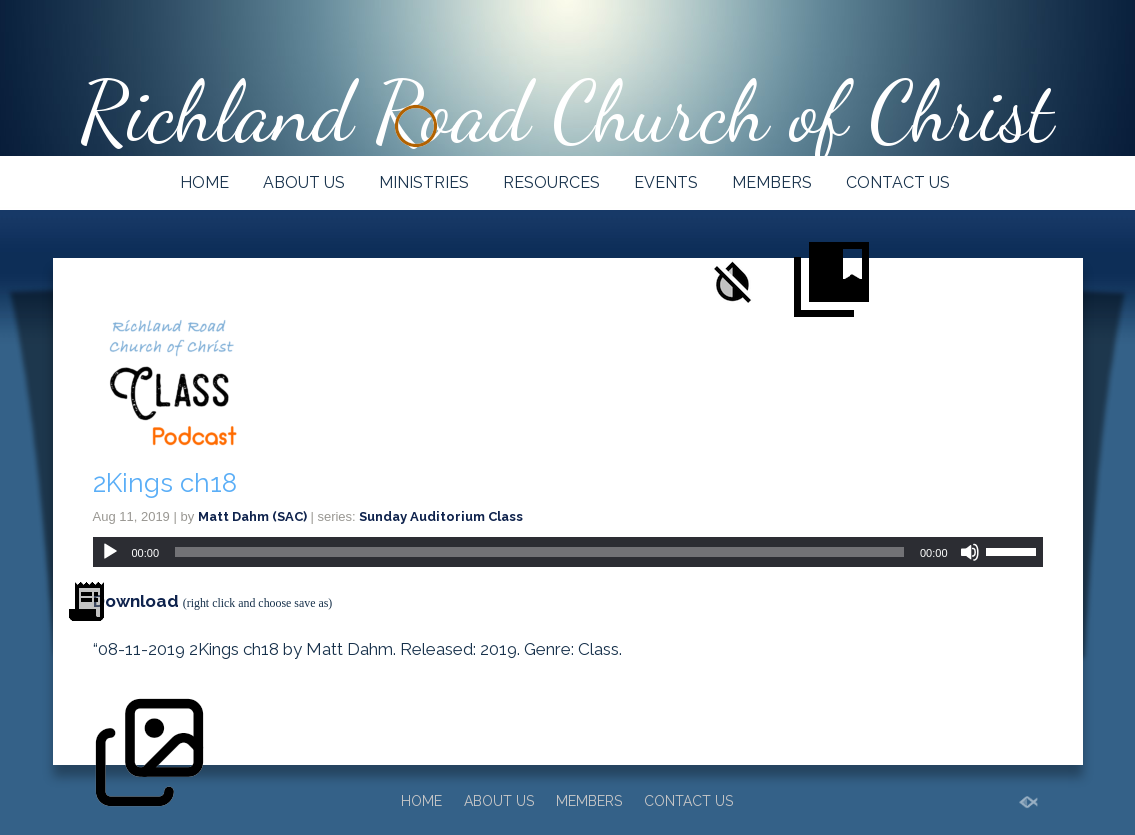 Image resolution: width=1135 pixels, height=835 pixels. What do you see at coordinates (416, 126) in the screenshot?
I see `unselected radio button option` at bounding box center [416, 126].